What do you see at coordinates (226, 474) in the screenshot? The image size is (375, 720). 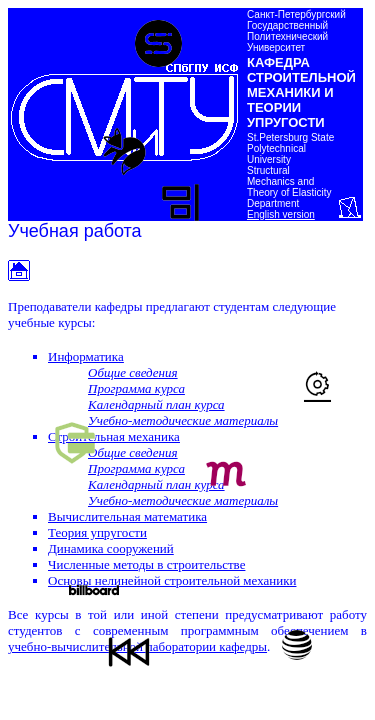 I see `open mojeek search engine` at bounding box center [226, 474].